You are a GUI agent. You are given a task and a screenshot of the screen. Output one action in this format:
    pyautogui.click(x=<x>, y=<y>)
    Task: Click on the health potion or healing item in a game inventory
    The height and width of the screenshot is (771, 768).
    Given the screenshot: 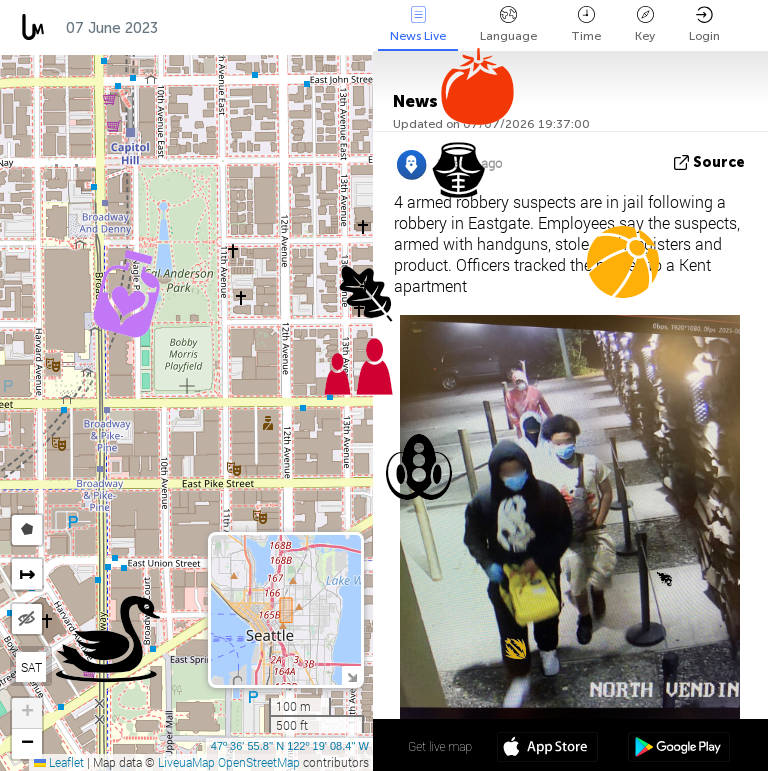 What is the action you would take?
    pyautogui.click(x=127, y=293)
    